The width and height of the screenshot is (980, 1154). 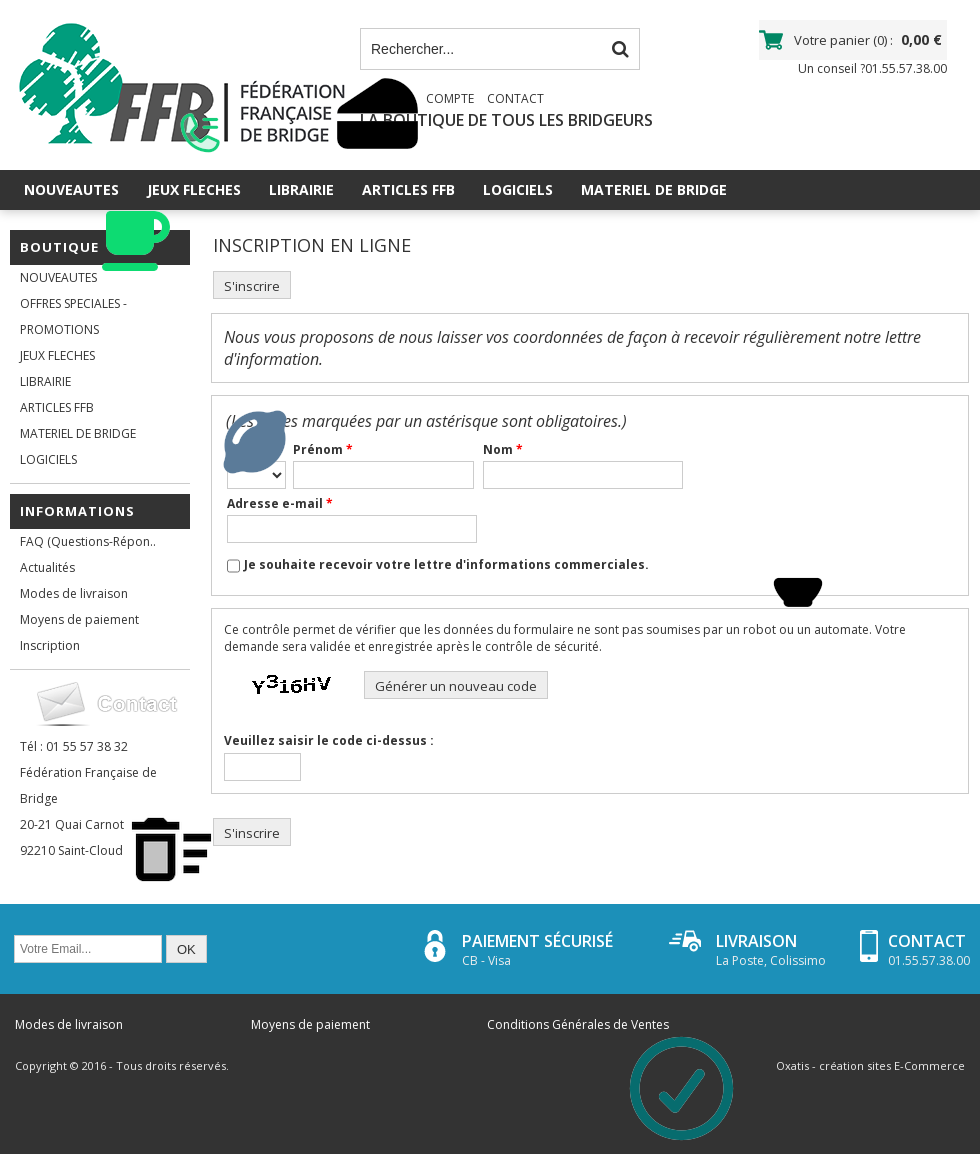 I want to click on indicates task or action completed successfully, so click(x=681, y=1088).